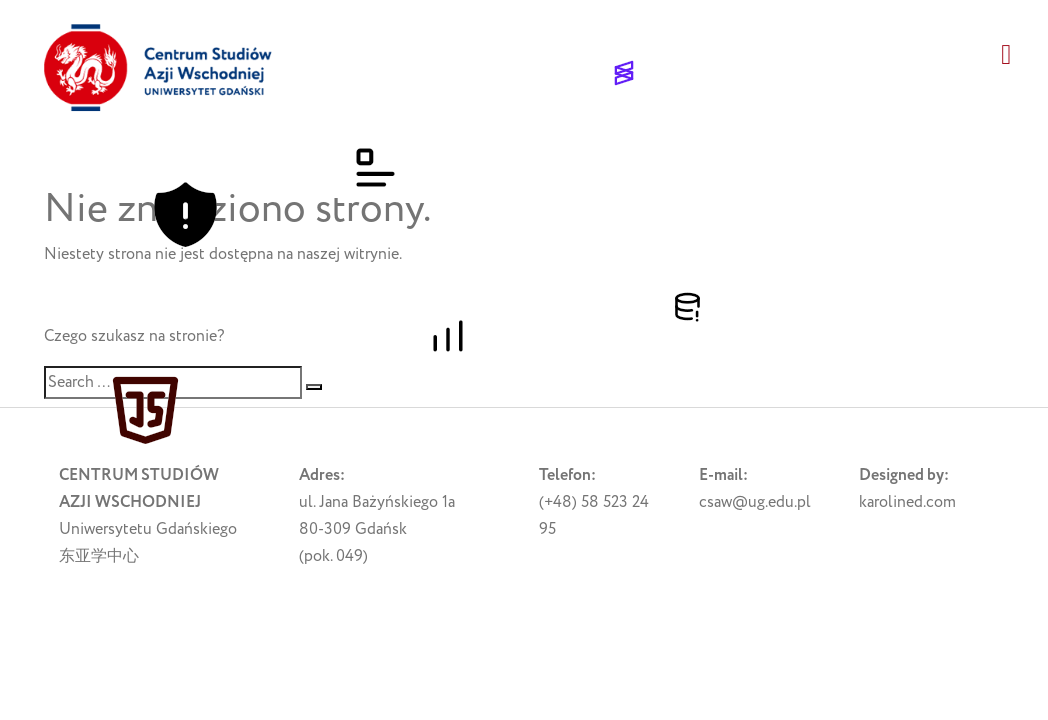 The image size is (1048, 720). I want to click on add a caption to an image or media, so click(375, 167).